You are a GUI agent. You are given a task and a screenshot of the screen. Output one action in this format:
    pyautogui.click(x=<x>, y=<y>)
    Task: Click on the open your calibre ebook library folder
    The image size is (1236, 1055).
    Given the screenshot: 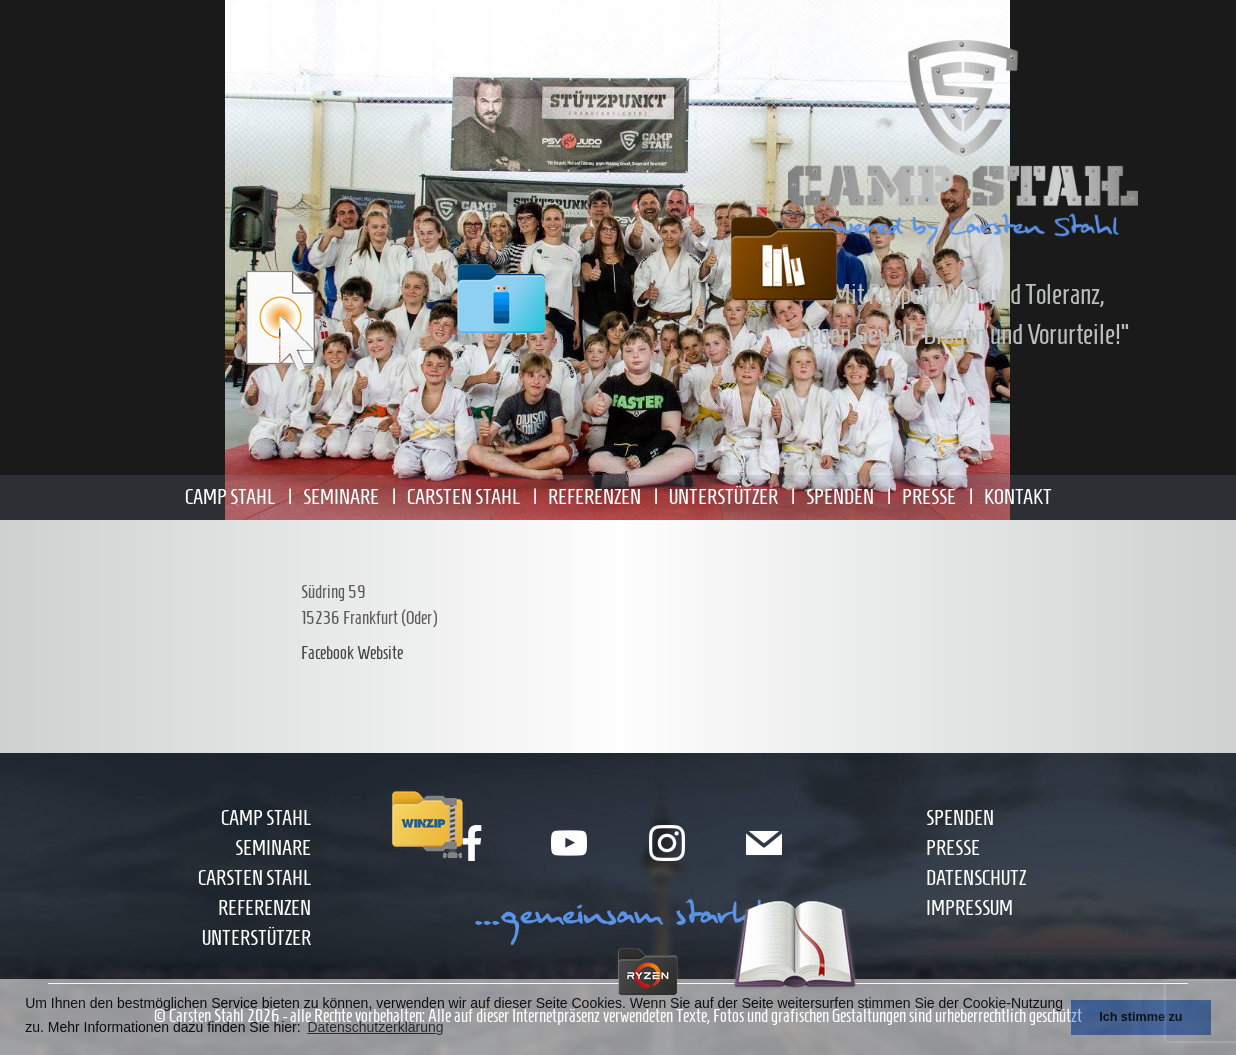 What is the action you would take?
    pyautogui.click(x=783, y=261)
    